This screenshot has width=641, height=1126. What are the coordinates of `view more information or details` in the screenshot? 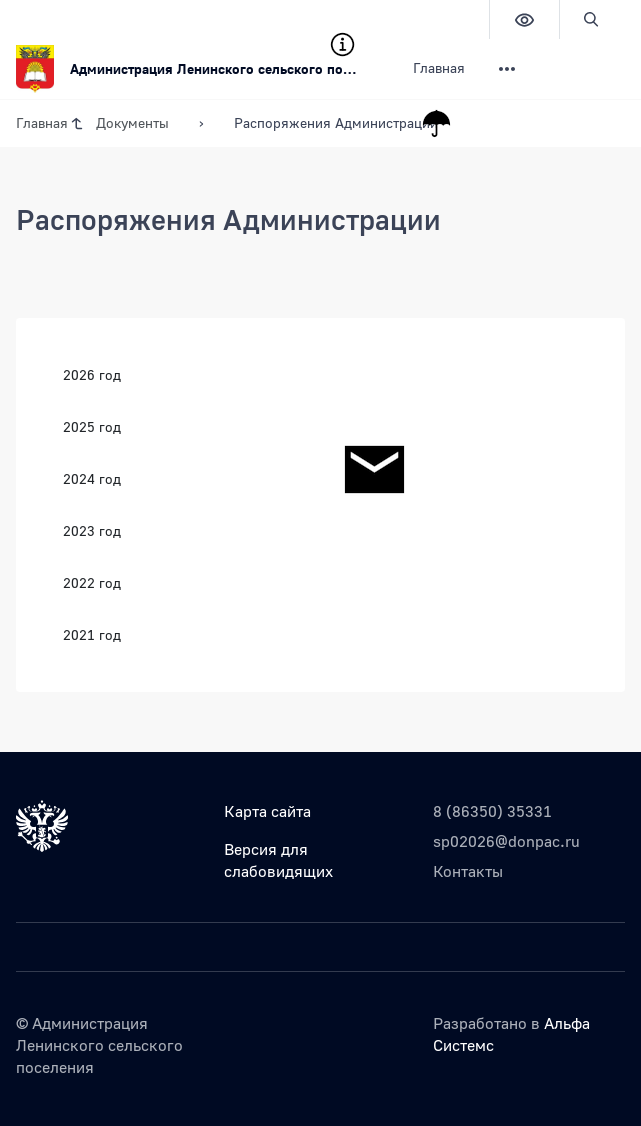 It's located at (343, 45).